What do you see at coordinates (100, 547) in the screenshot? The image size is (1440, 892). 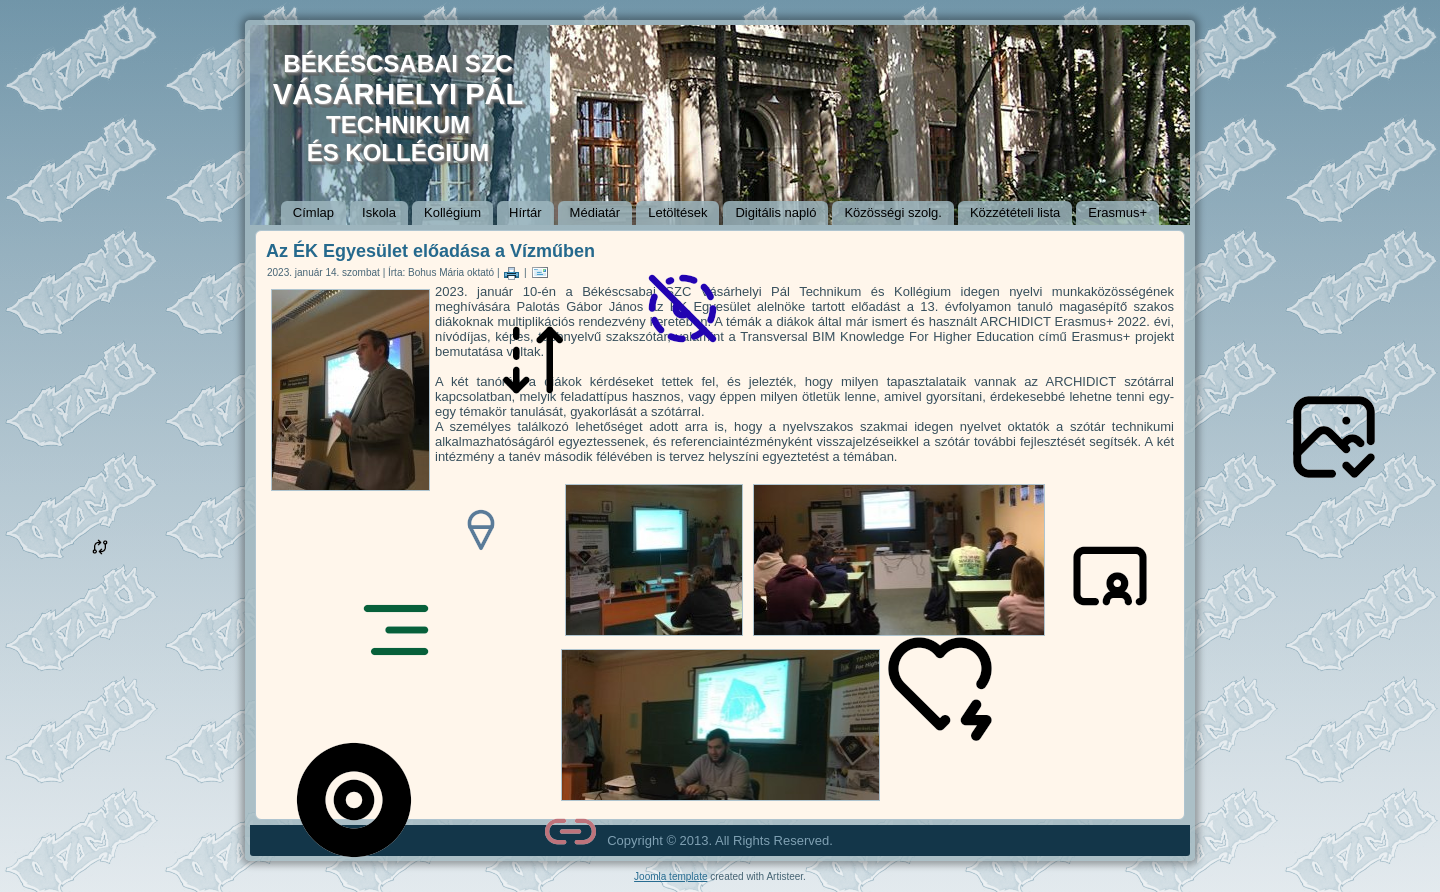 I see `swap or exchange items` at bounding box center [100, 547].